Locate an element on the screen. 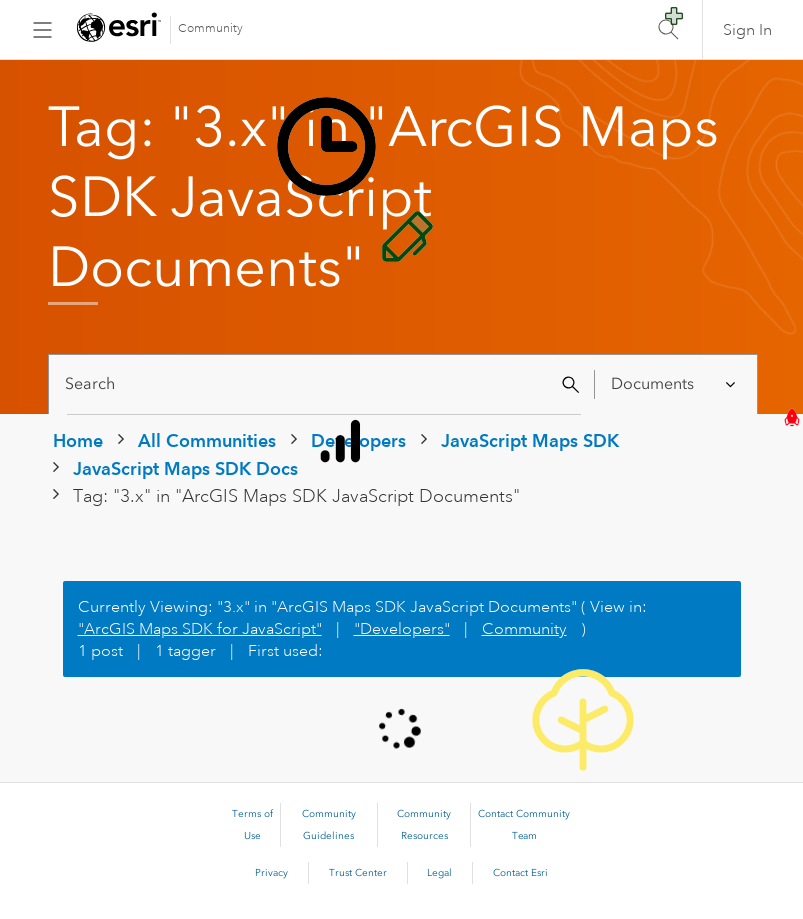 The height and width of the screenshot is (919, 803). launch or deploy an application is located at coordinates (792, 418).